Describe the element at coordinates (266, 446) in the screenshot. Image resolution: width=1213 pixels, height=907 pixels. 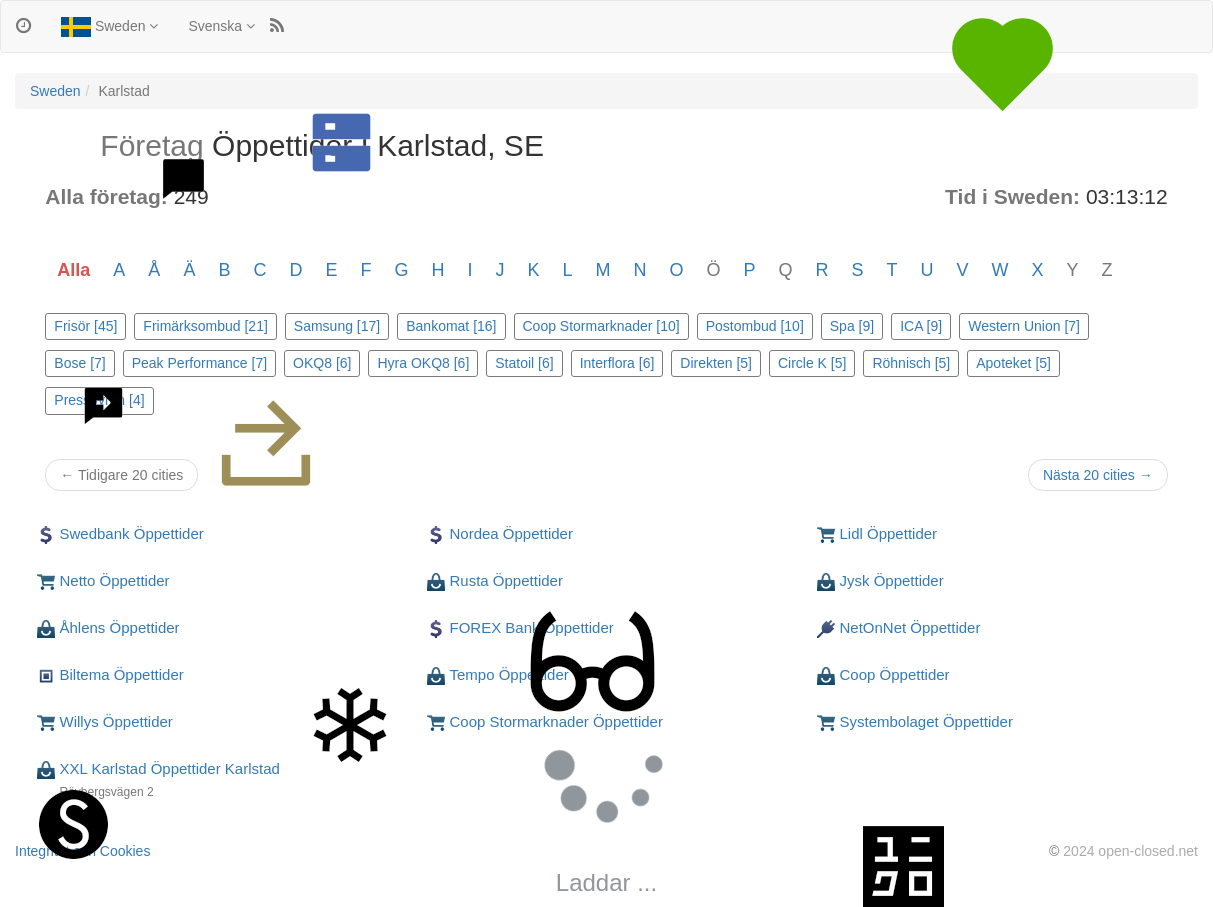
I see `share content to another app or person` at that location.